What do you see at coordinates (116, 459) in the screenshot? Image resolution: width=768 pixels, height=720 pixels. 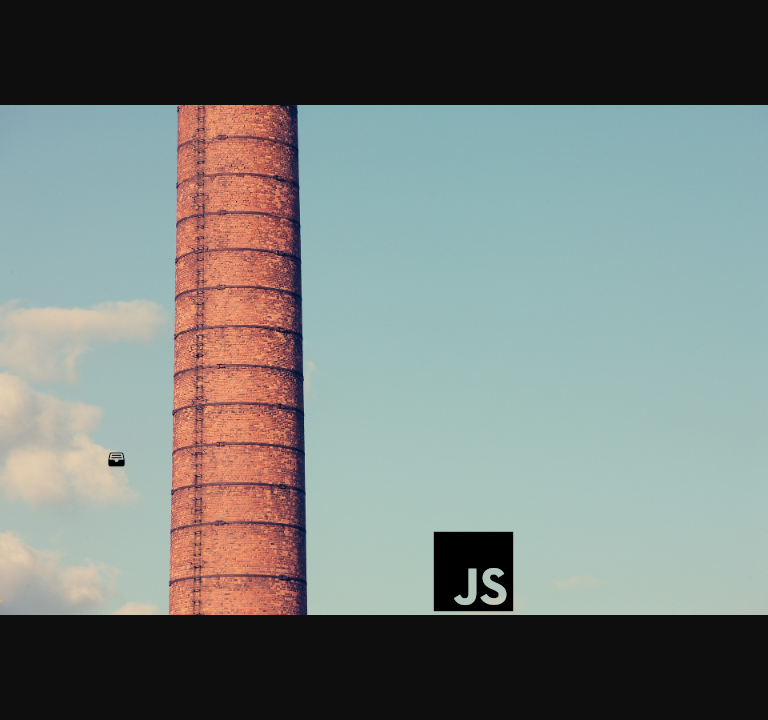 I see `view inbox or received files` at bounding box center [116, 459].